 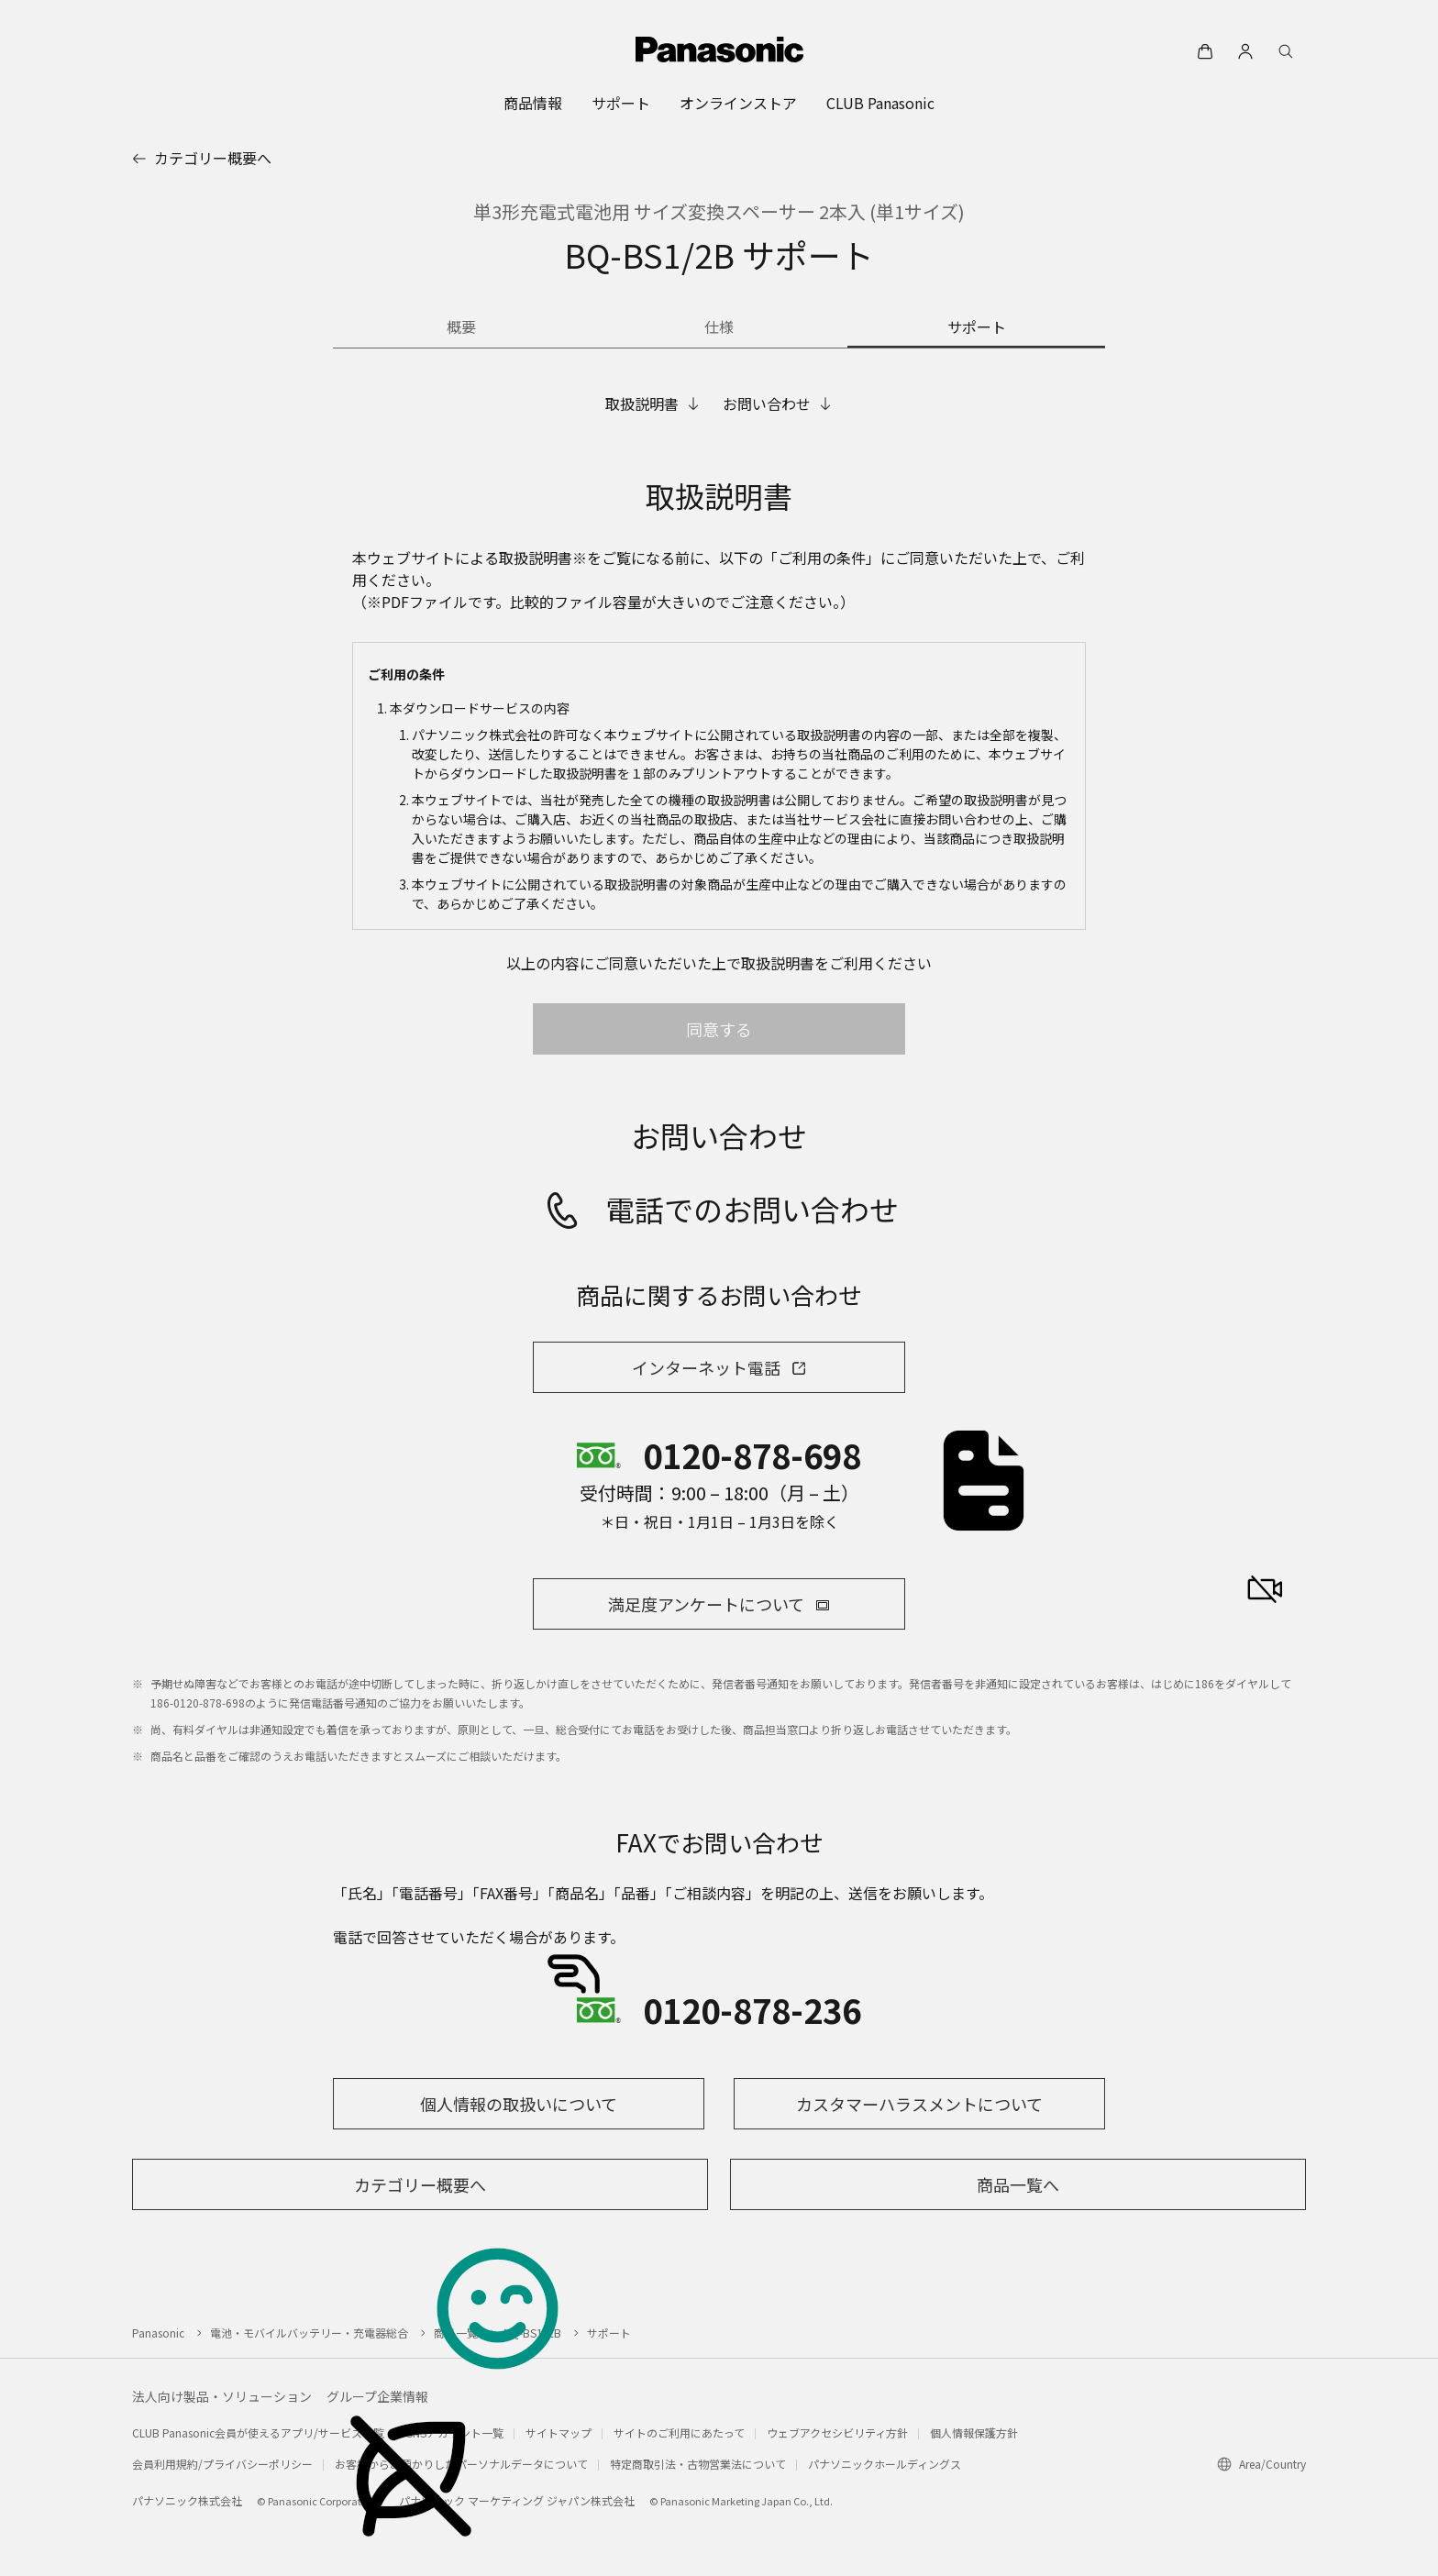 What do you see at coordinates (497, 2308) in the screenshot?
I see `insert a winking emoji or emoticon` at bounding box center [497, 2308].